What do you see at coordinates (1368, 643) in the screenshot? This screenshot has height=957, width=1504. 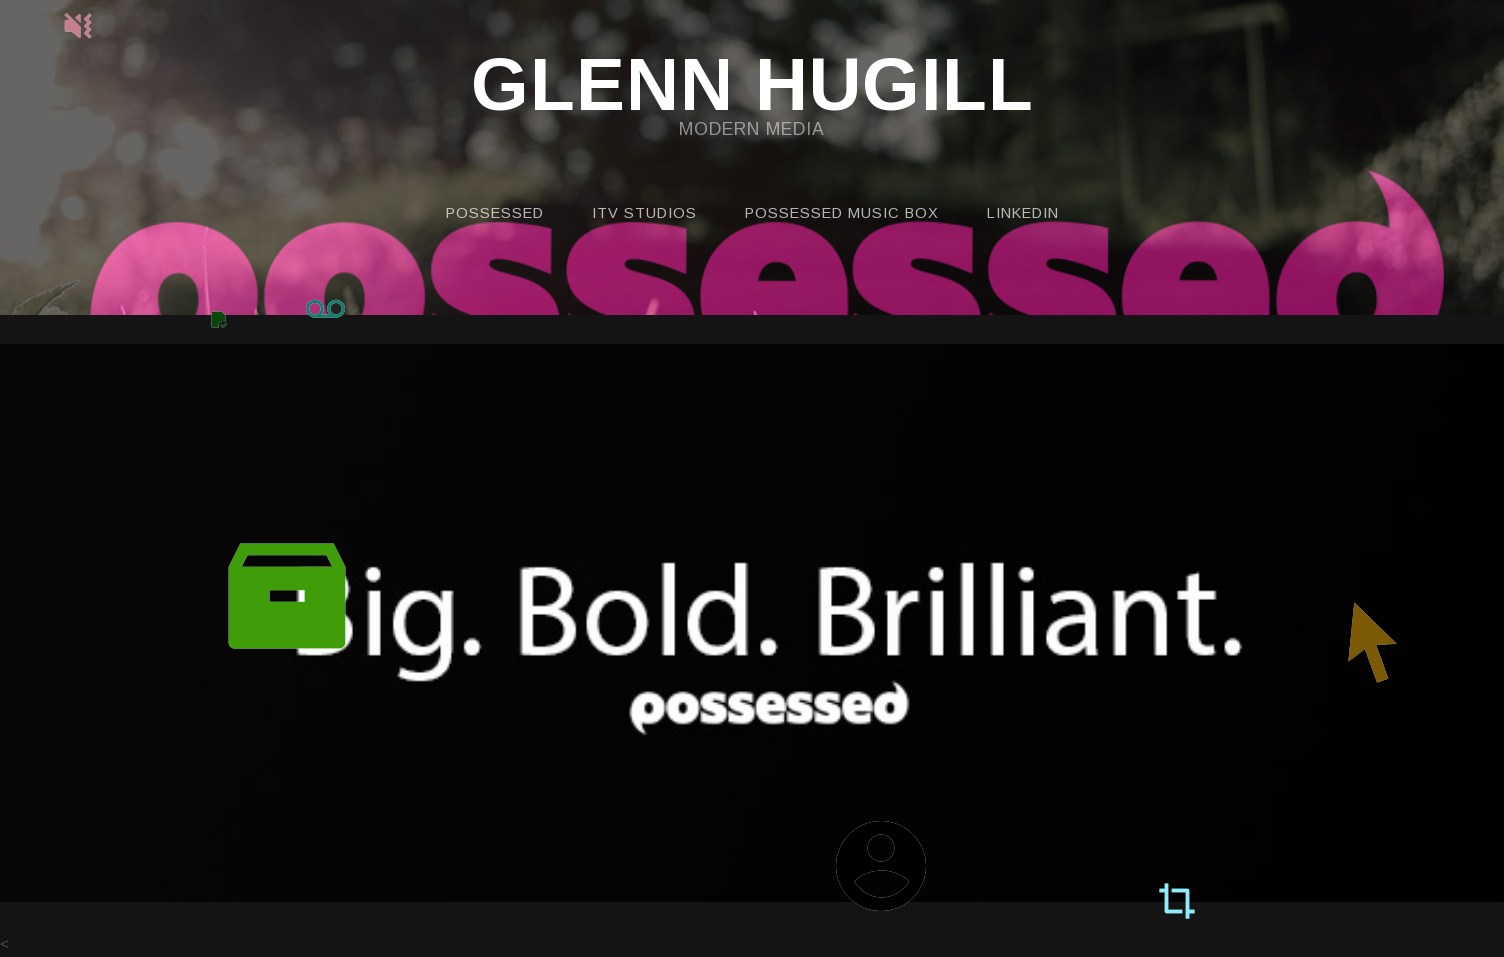 I see `cursor app logo` at bounding box center [1368, 643].